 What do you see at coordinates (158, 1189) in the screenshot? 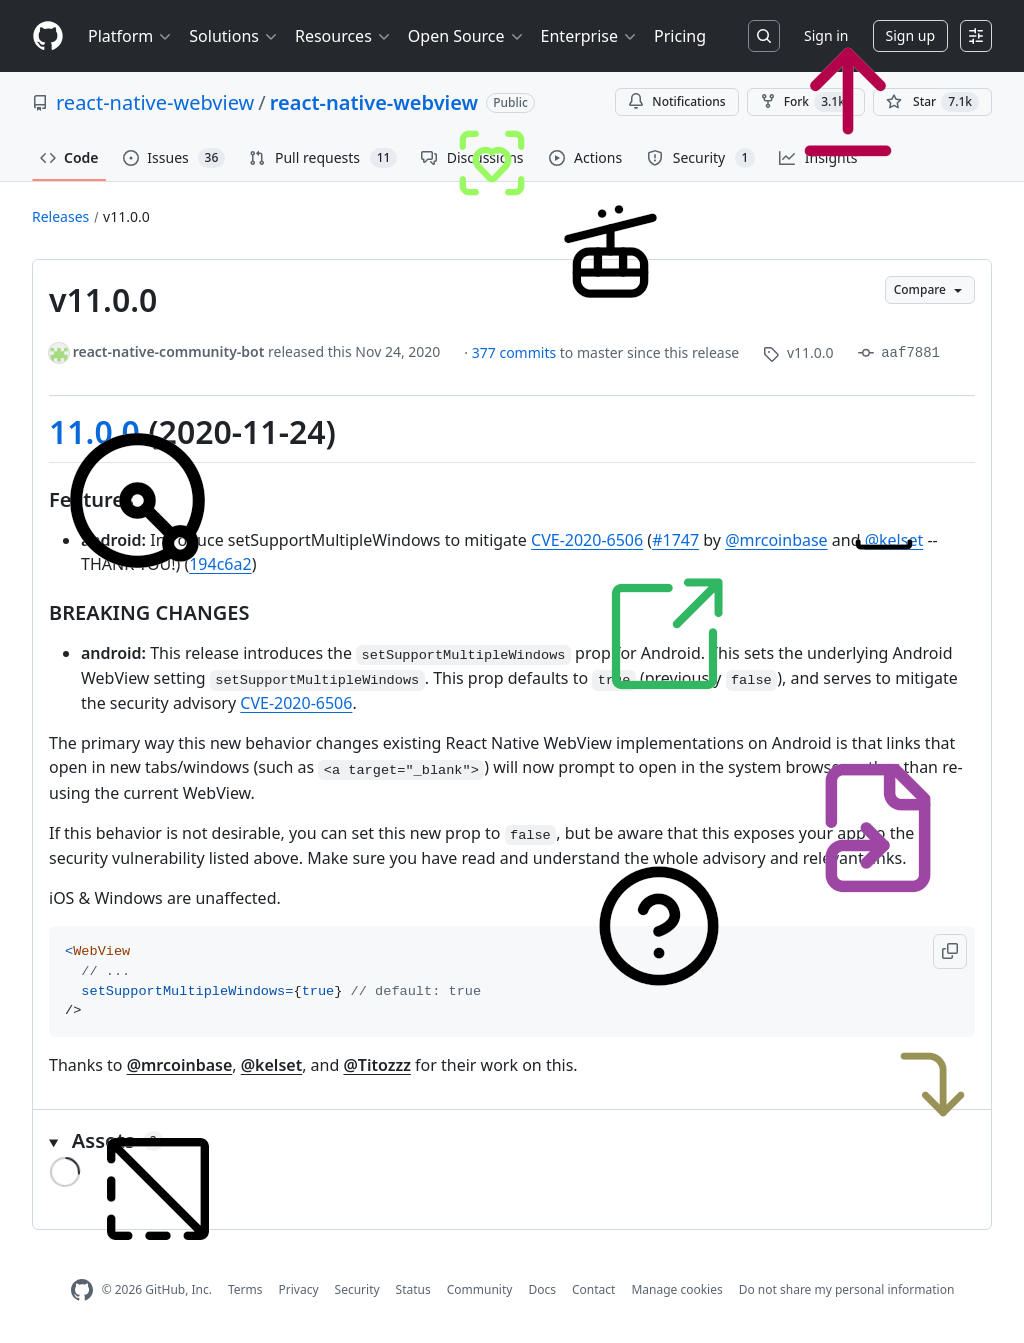
I see `invert current selection` at bounding box center [158, 1189].